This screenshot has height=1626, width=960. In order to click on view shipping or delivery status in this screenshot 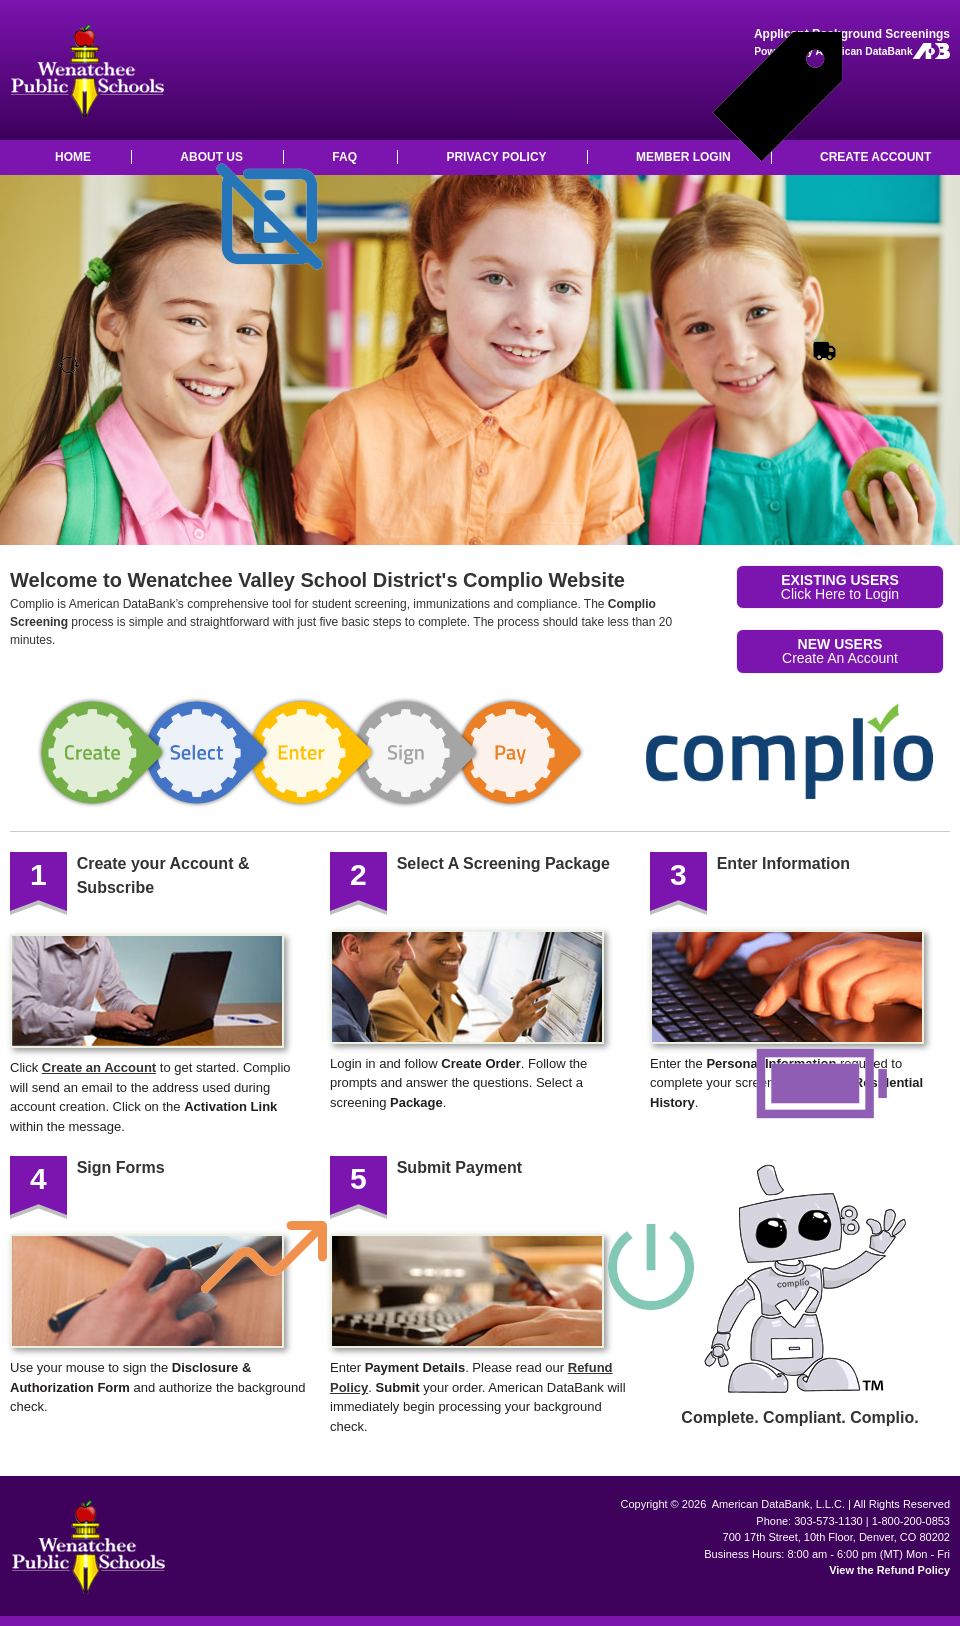, I will do `click(824, 350)`.